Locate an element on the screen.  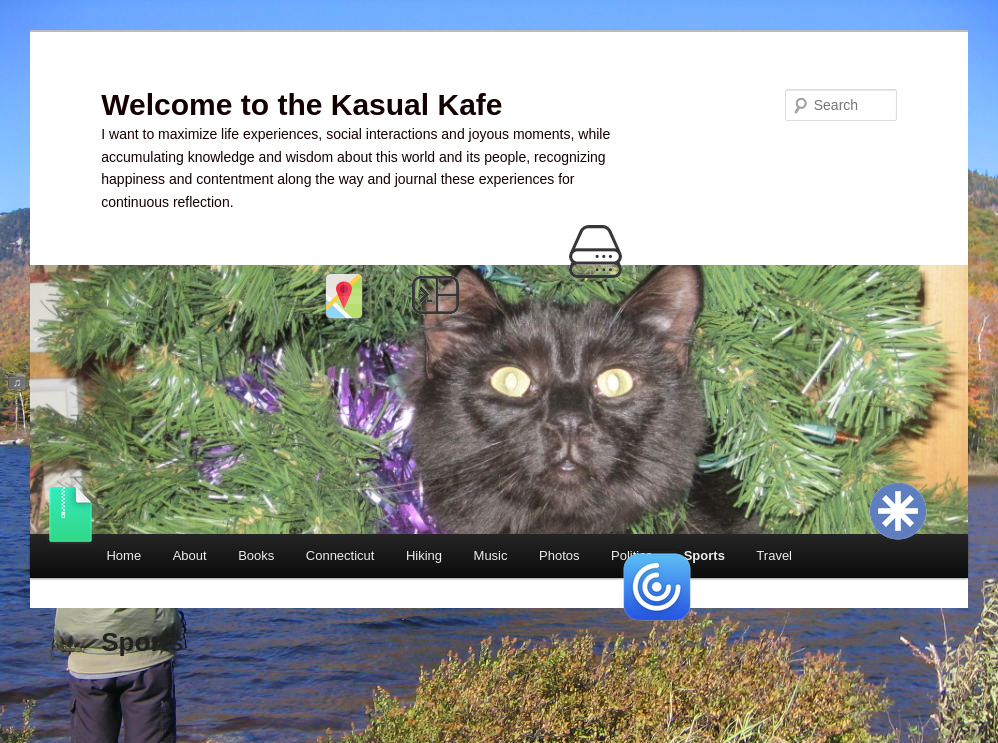
open the receiver app is located at coordinates (657, 587).